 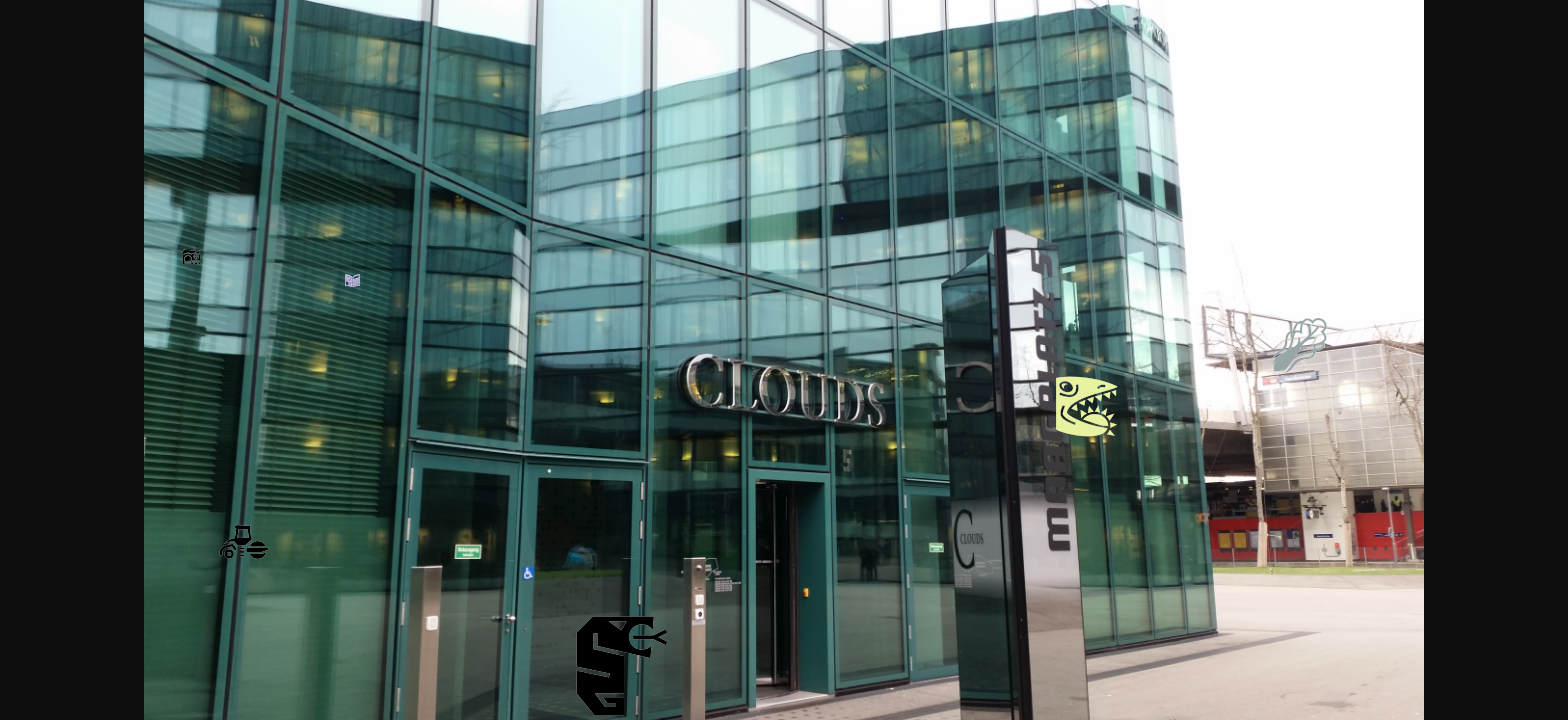 I want to click on select bok choy as an ingredient, so click(x=1299, y=345).